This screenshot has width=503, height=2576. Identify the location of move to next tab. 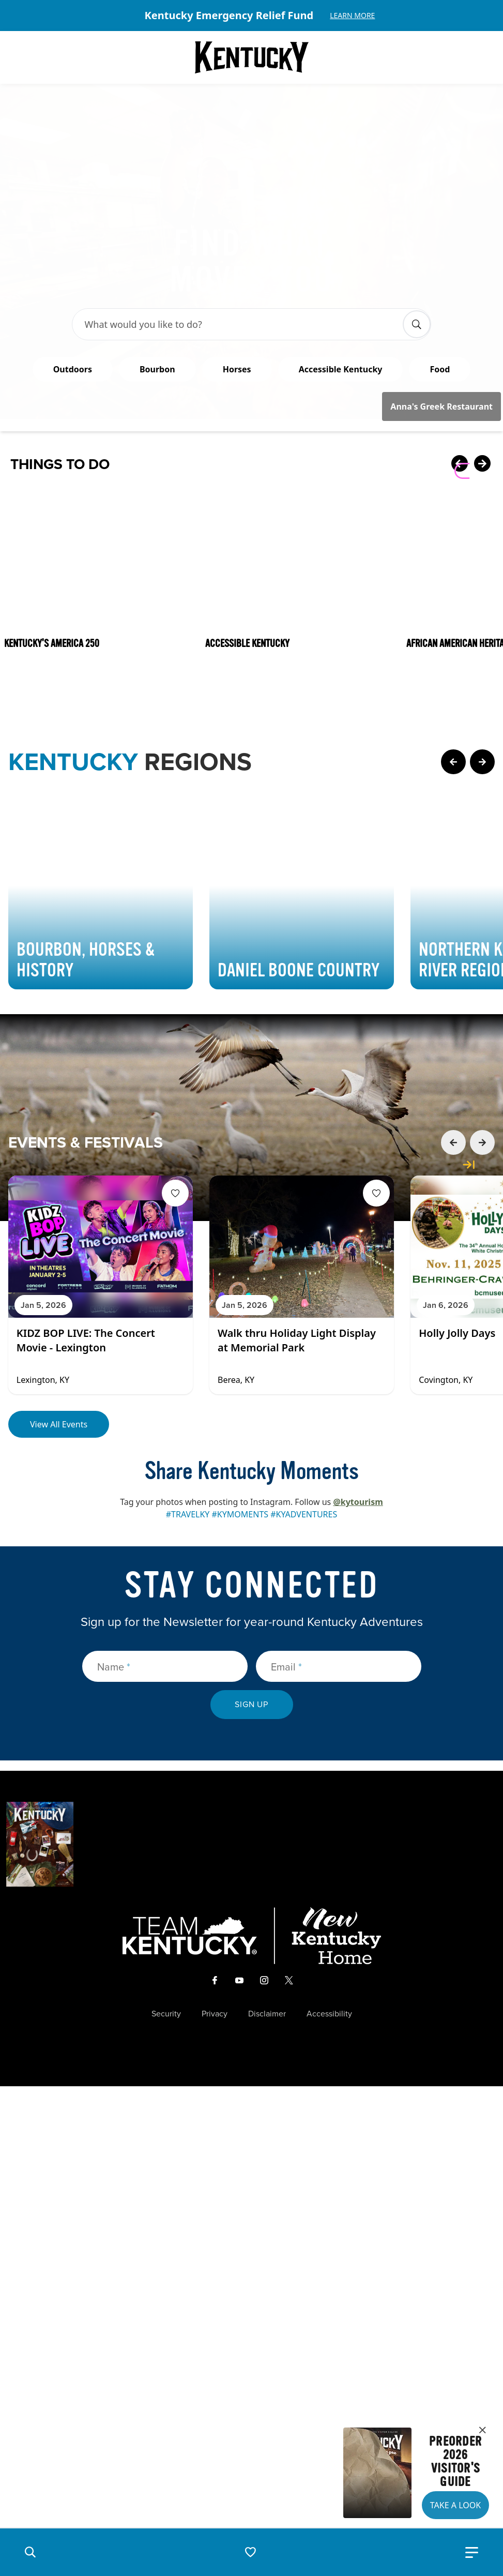
(469, 1165).